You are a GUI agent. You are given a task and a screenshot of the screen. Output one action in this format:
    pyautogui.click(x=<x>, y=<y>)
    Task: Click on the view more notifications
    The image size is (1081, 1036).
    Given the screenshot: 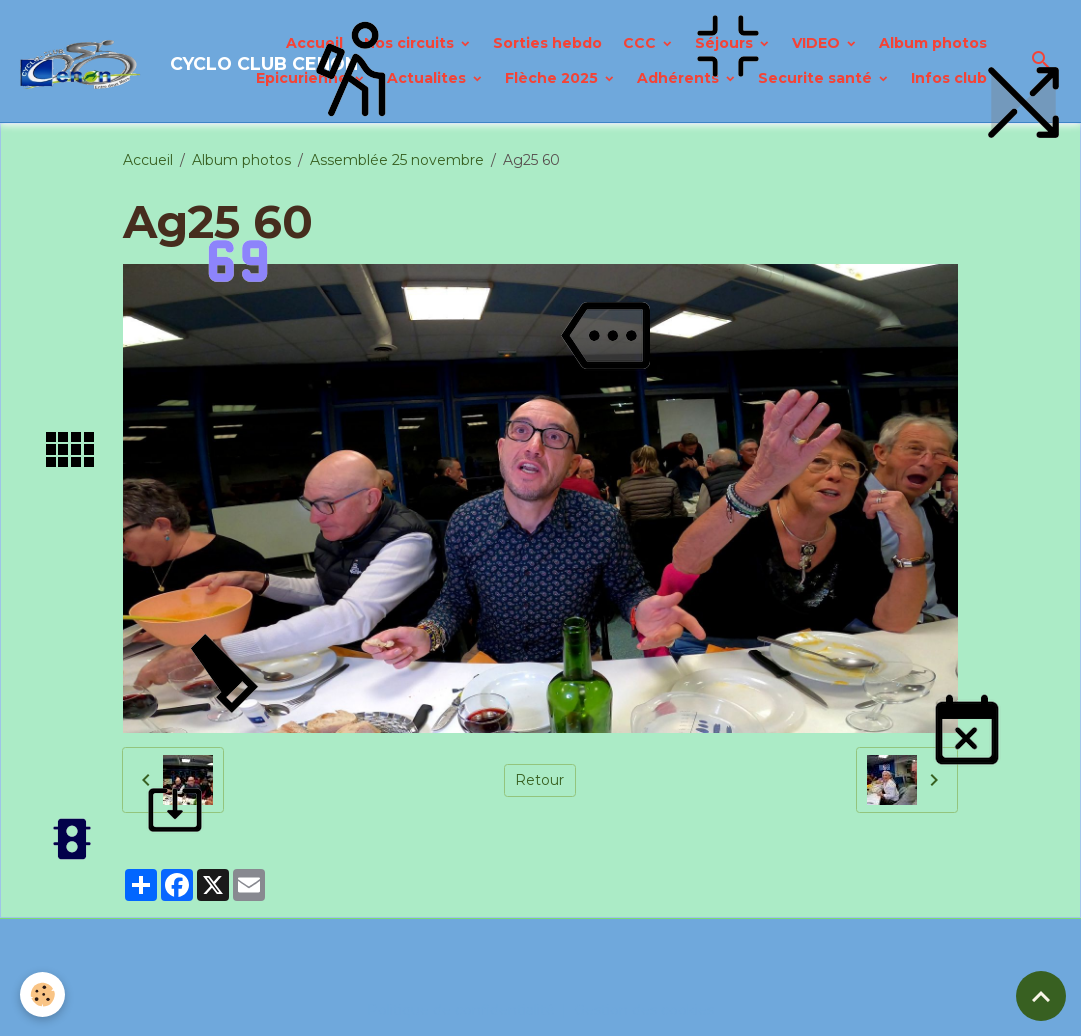 What is the action you would take?
    pyautogui.click(x=605, y=335)
    